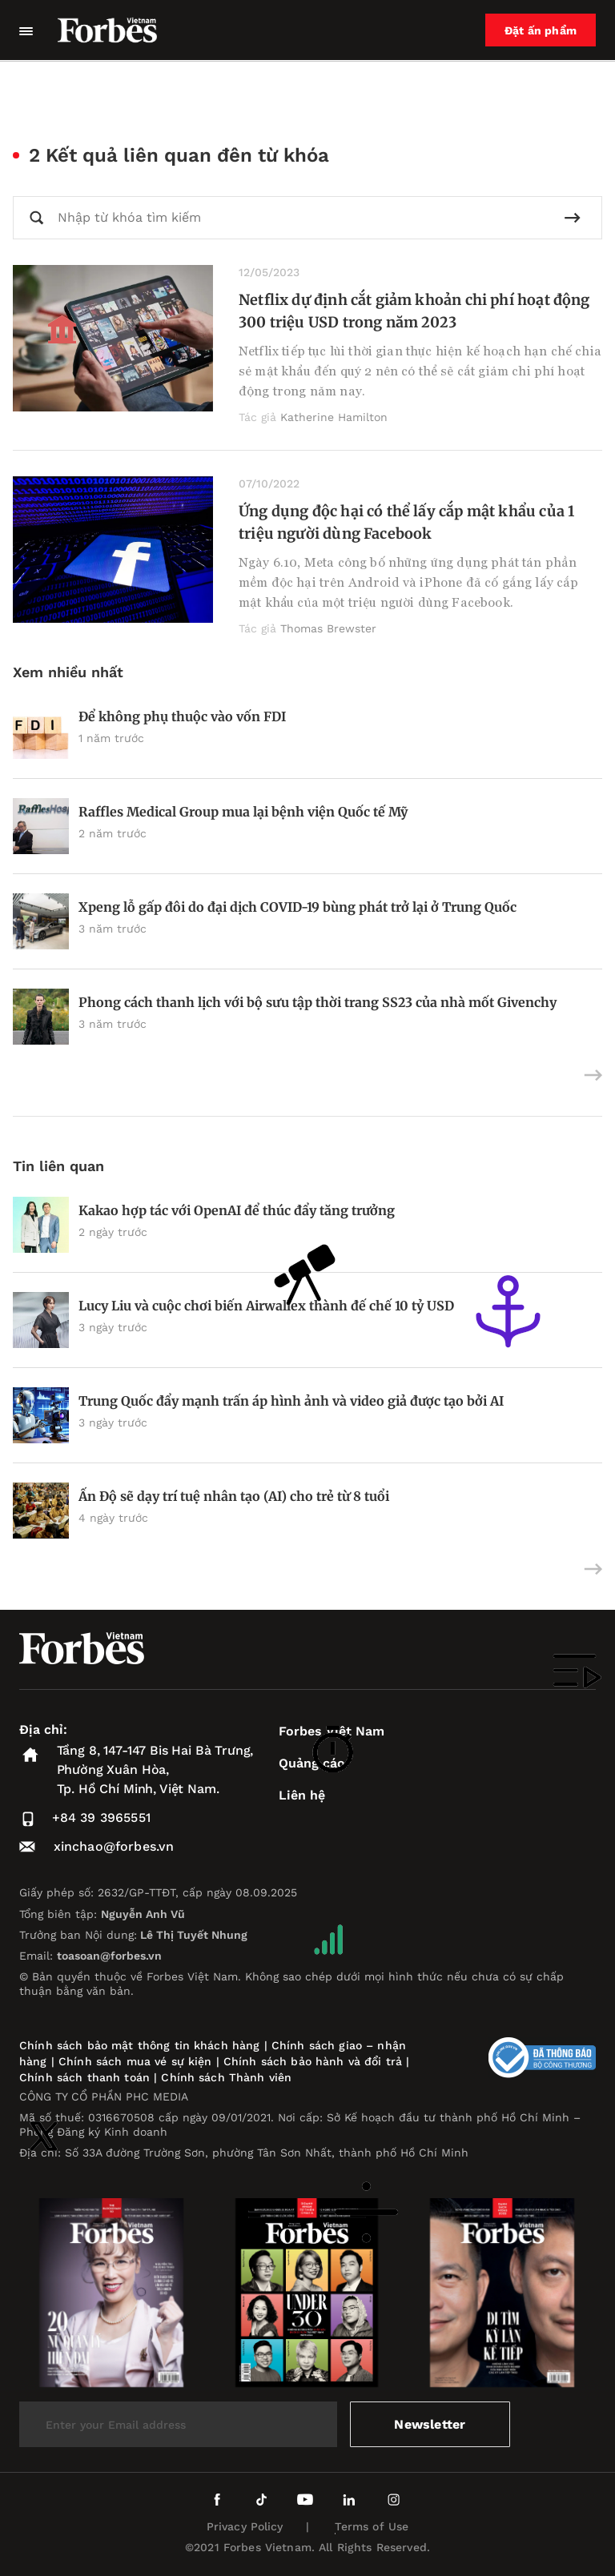  I want to click on anchor link to a specific section on a page, so click(508, 1310).